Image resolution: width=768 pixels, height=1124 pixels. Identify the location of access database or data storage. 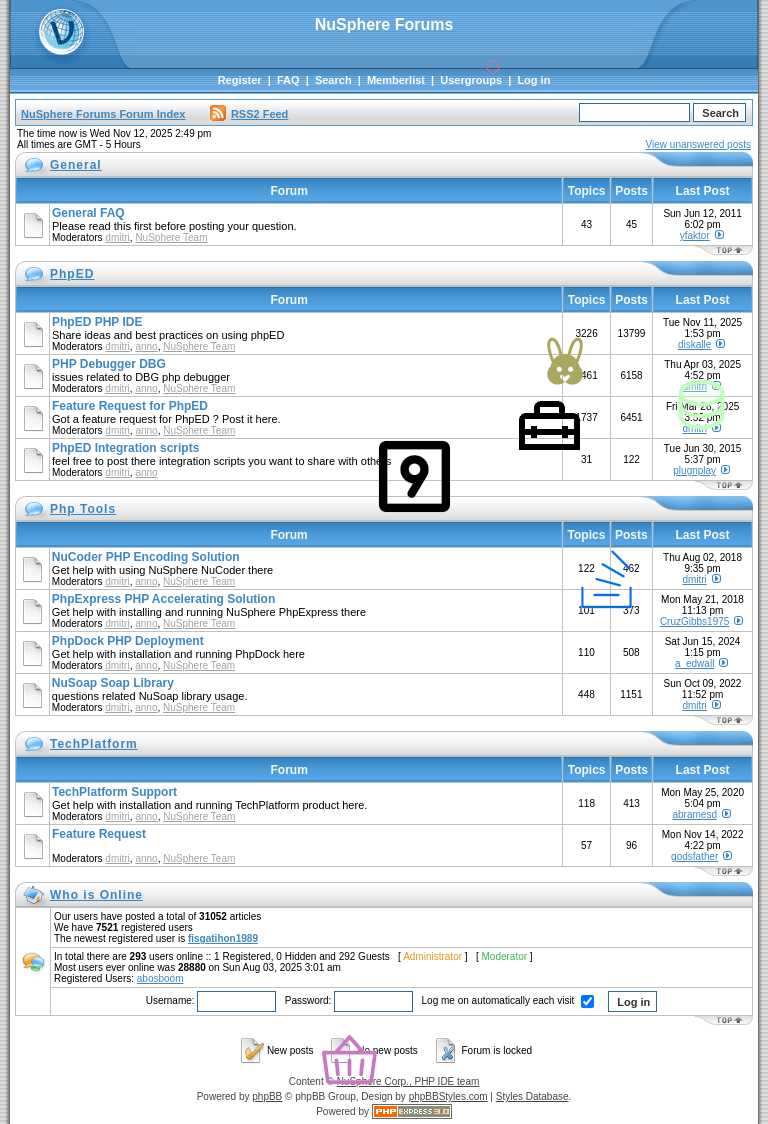
(701, 404).